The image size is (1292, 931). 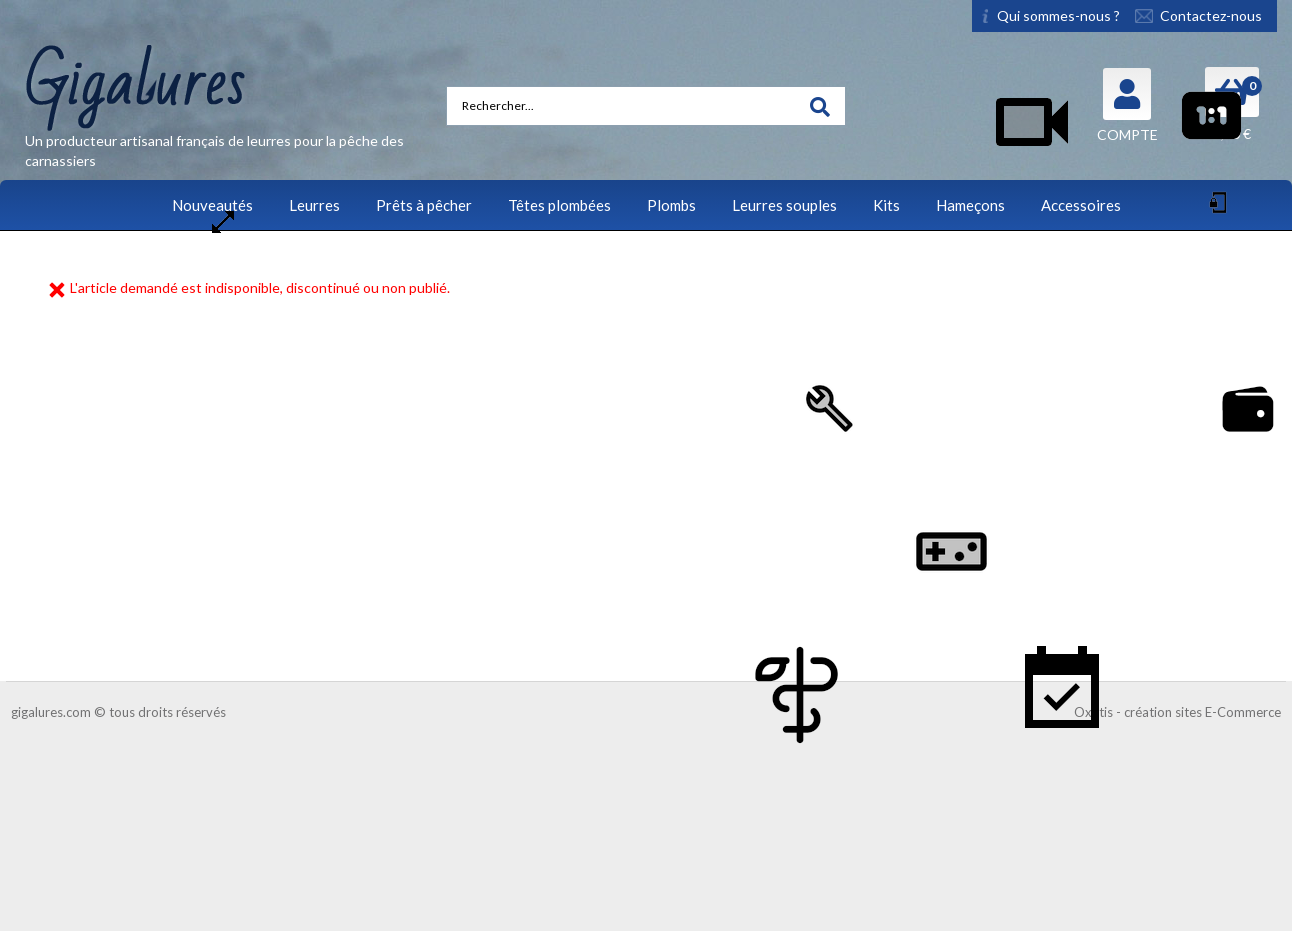 I want to click on device is locked or secured, so click(x=1217, y=202).